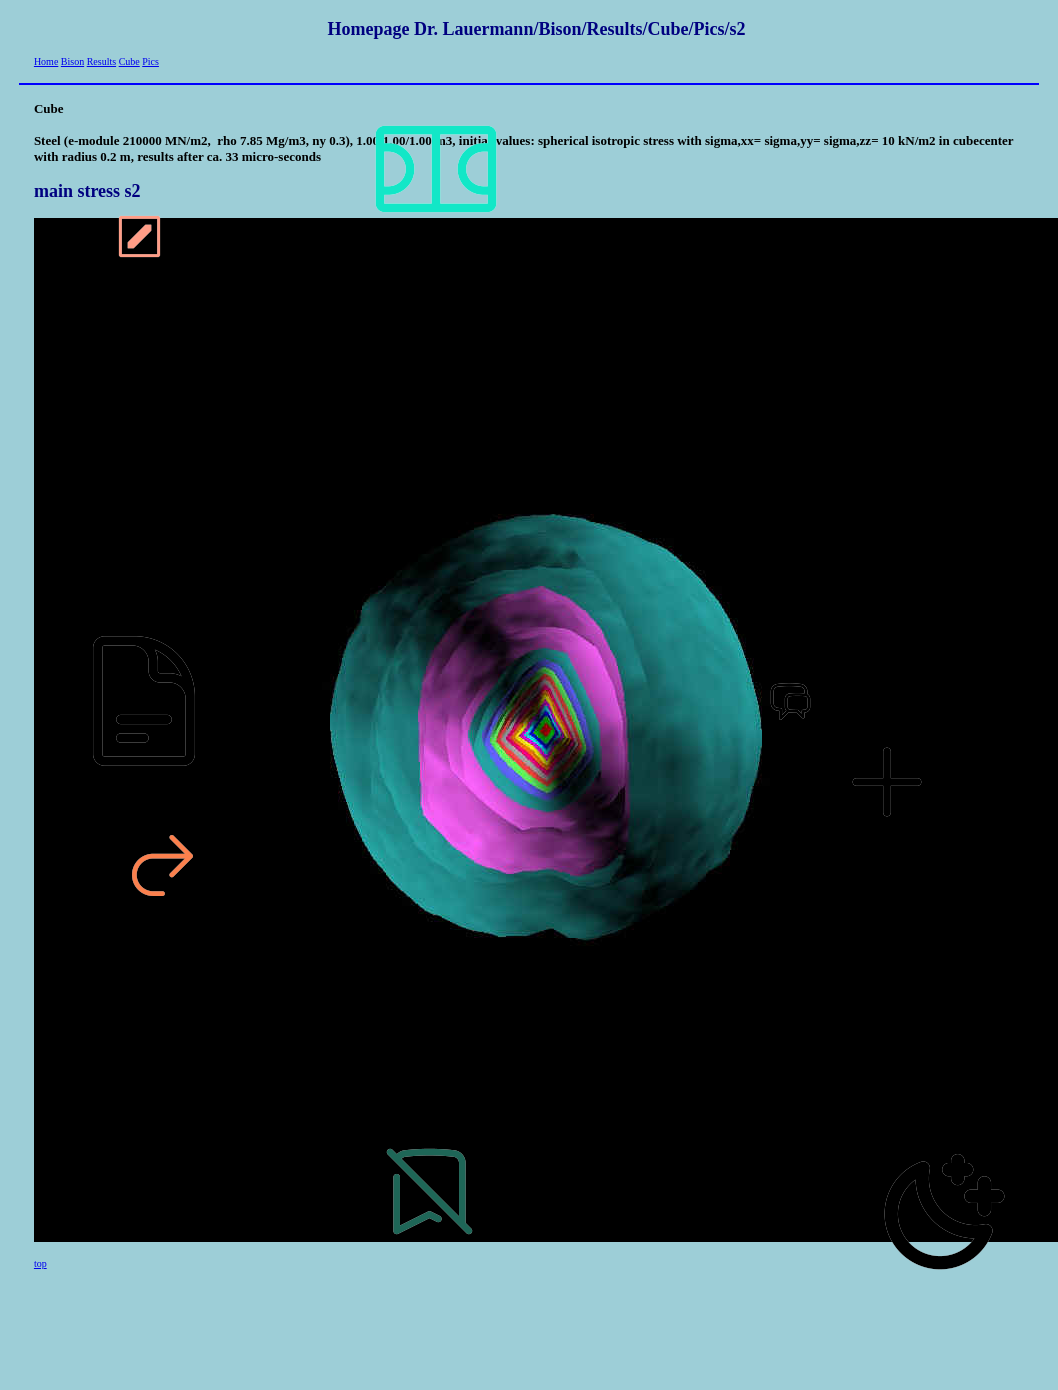 This screenshot has width=1058, height=1390. Describe the element at coordinates (436, 169) in the screenshot. I see `view basketball court locations` at that location.